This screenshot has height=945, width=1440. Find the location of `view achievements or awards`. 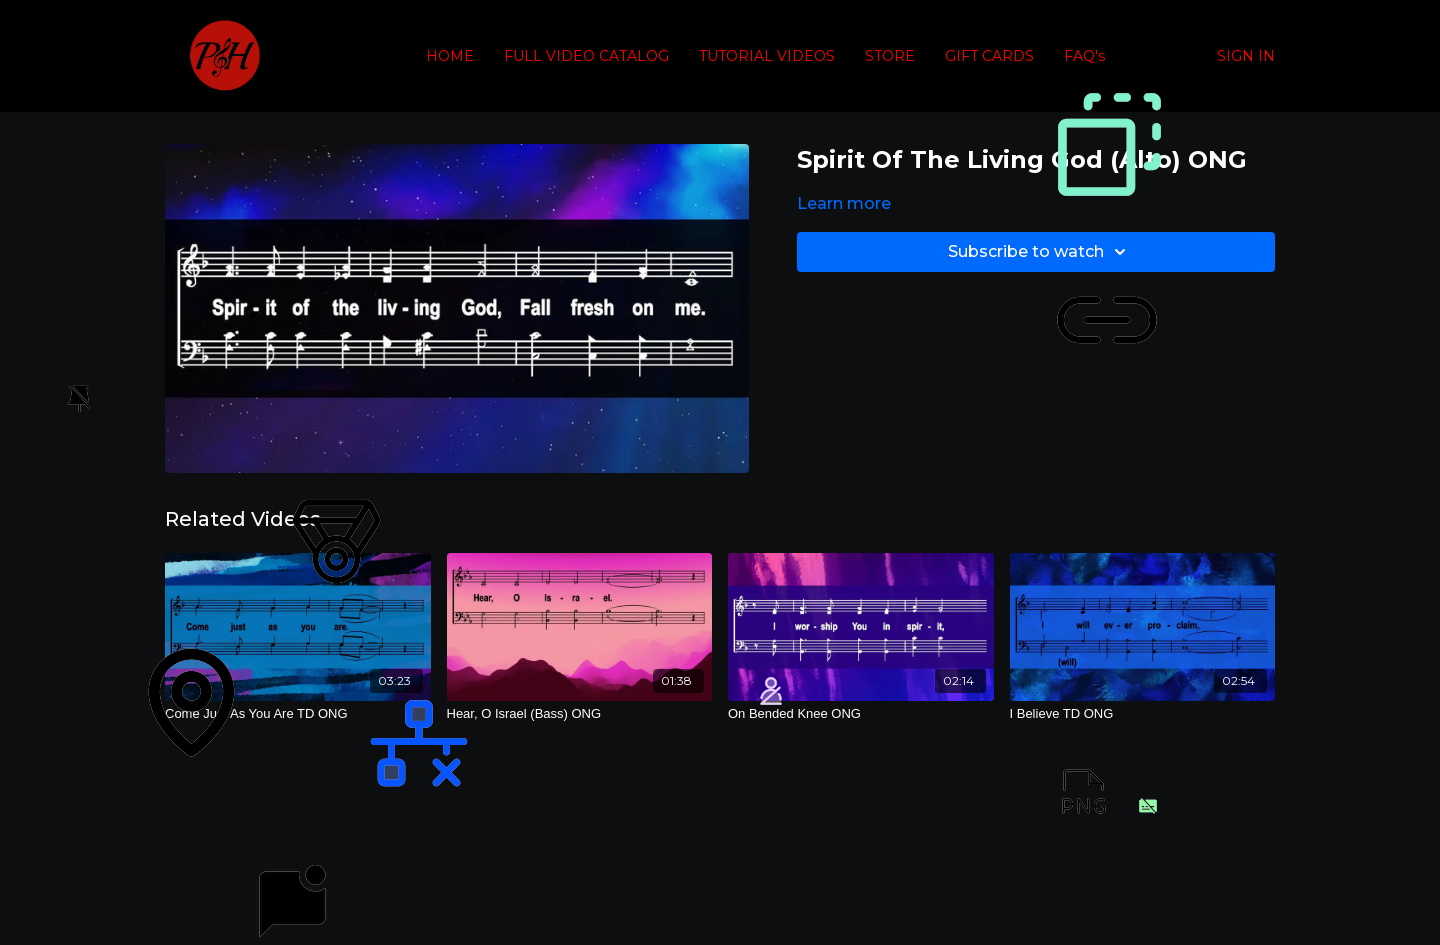

view achievements or awards is located at coordinates (336, 541).